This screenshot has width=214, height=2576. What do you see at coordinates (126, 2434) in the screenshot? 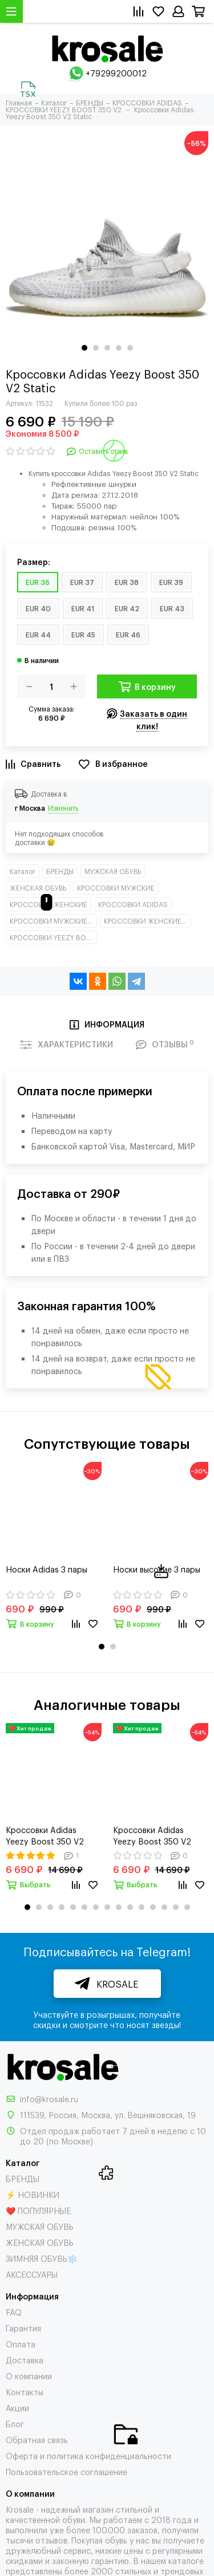
I see `access a password-protected folder` at bounding box center [126, 2434].